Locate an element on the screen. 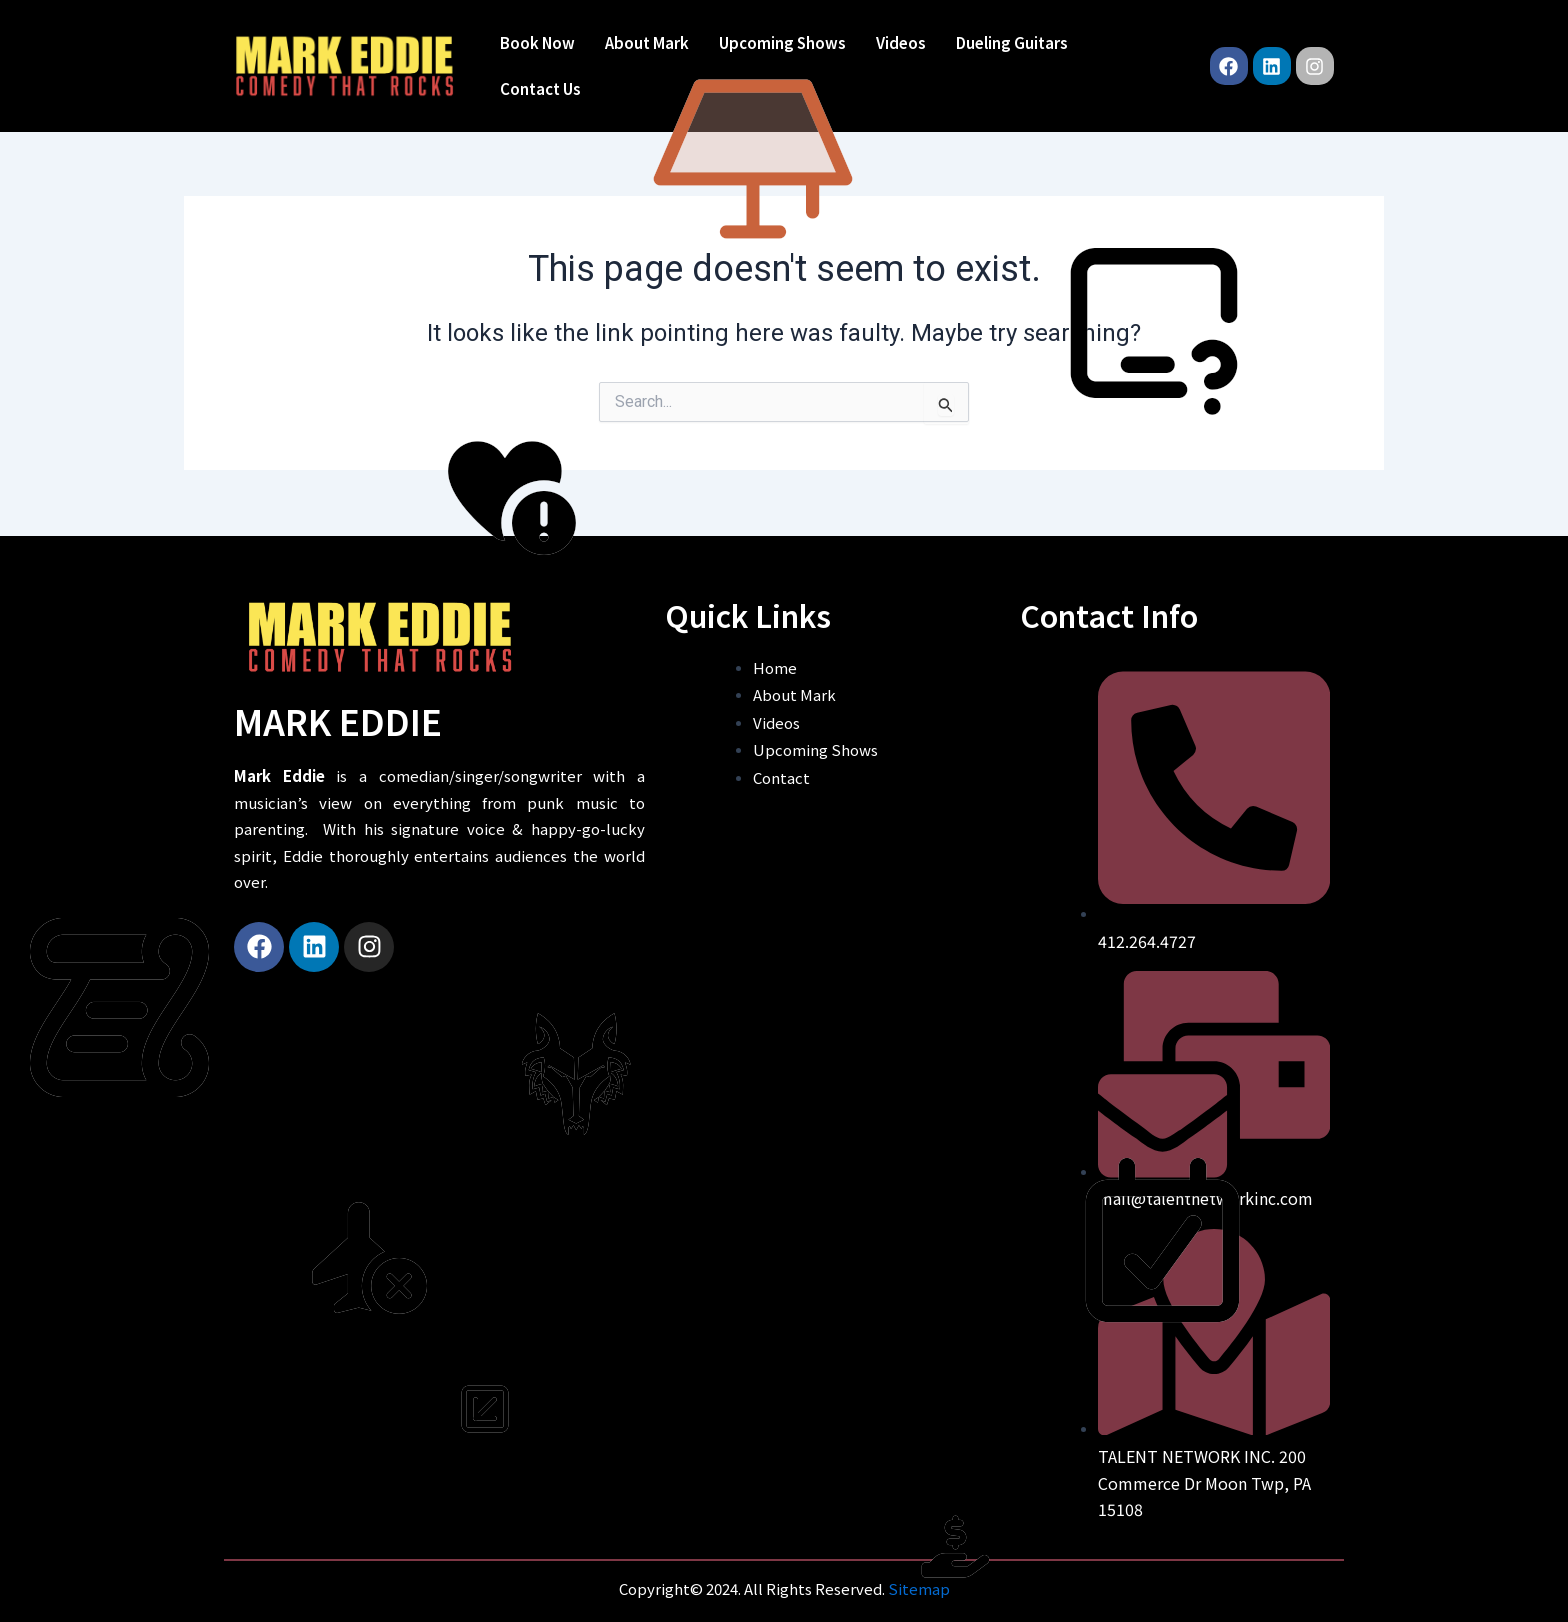 The image size is (1568, 1622). view activity log or history is located at coordinates (119, 1007).